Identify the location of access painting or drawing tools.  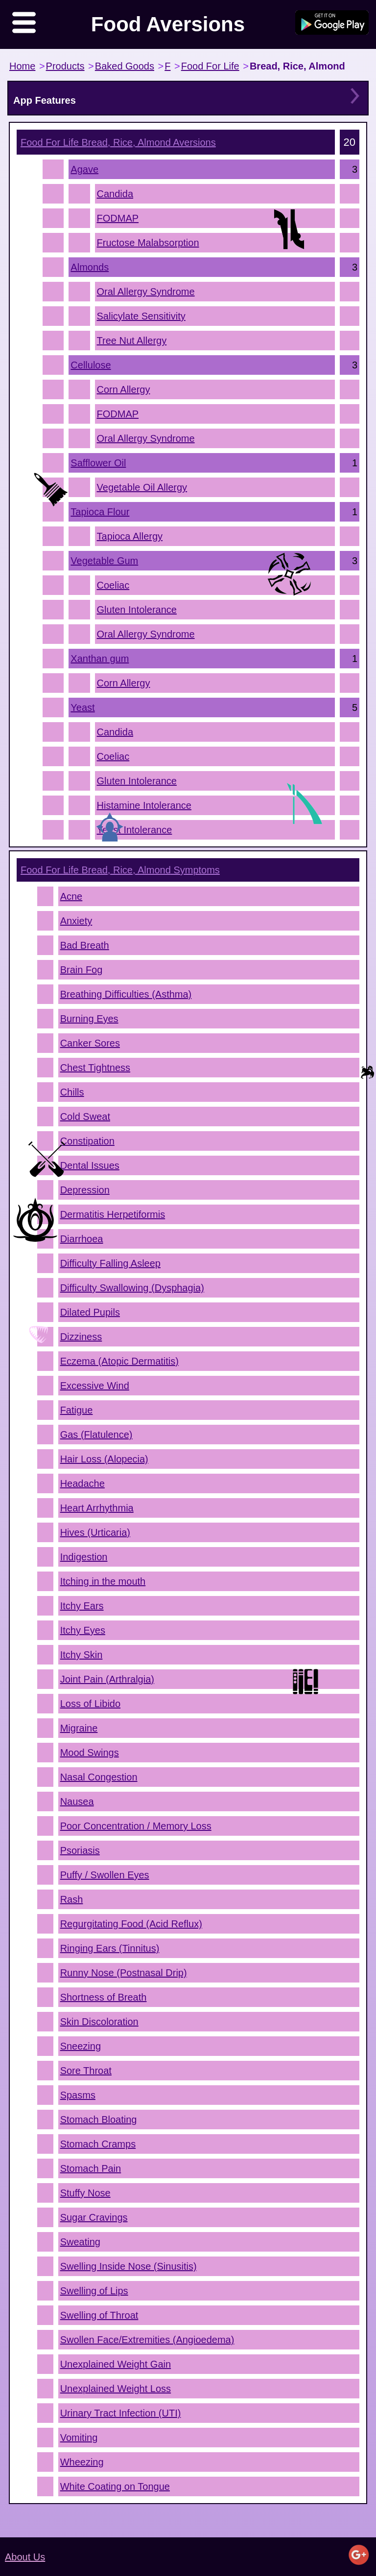
(51, 490).